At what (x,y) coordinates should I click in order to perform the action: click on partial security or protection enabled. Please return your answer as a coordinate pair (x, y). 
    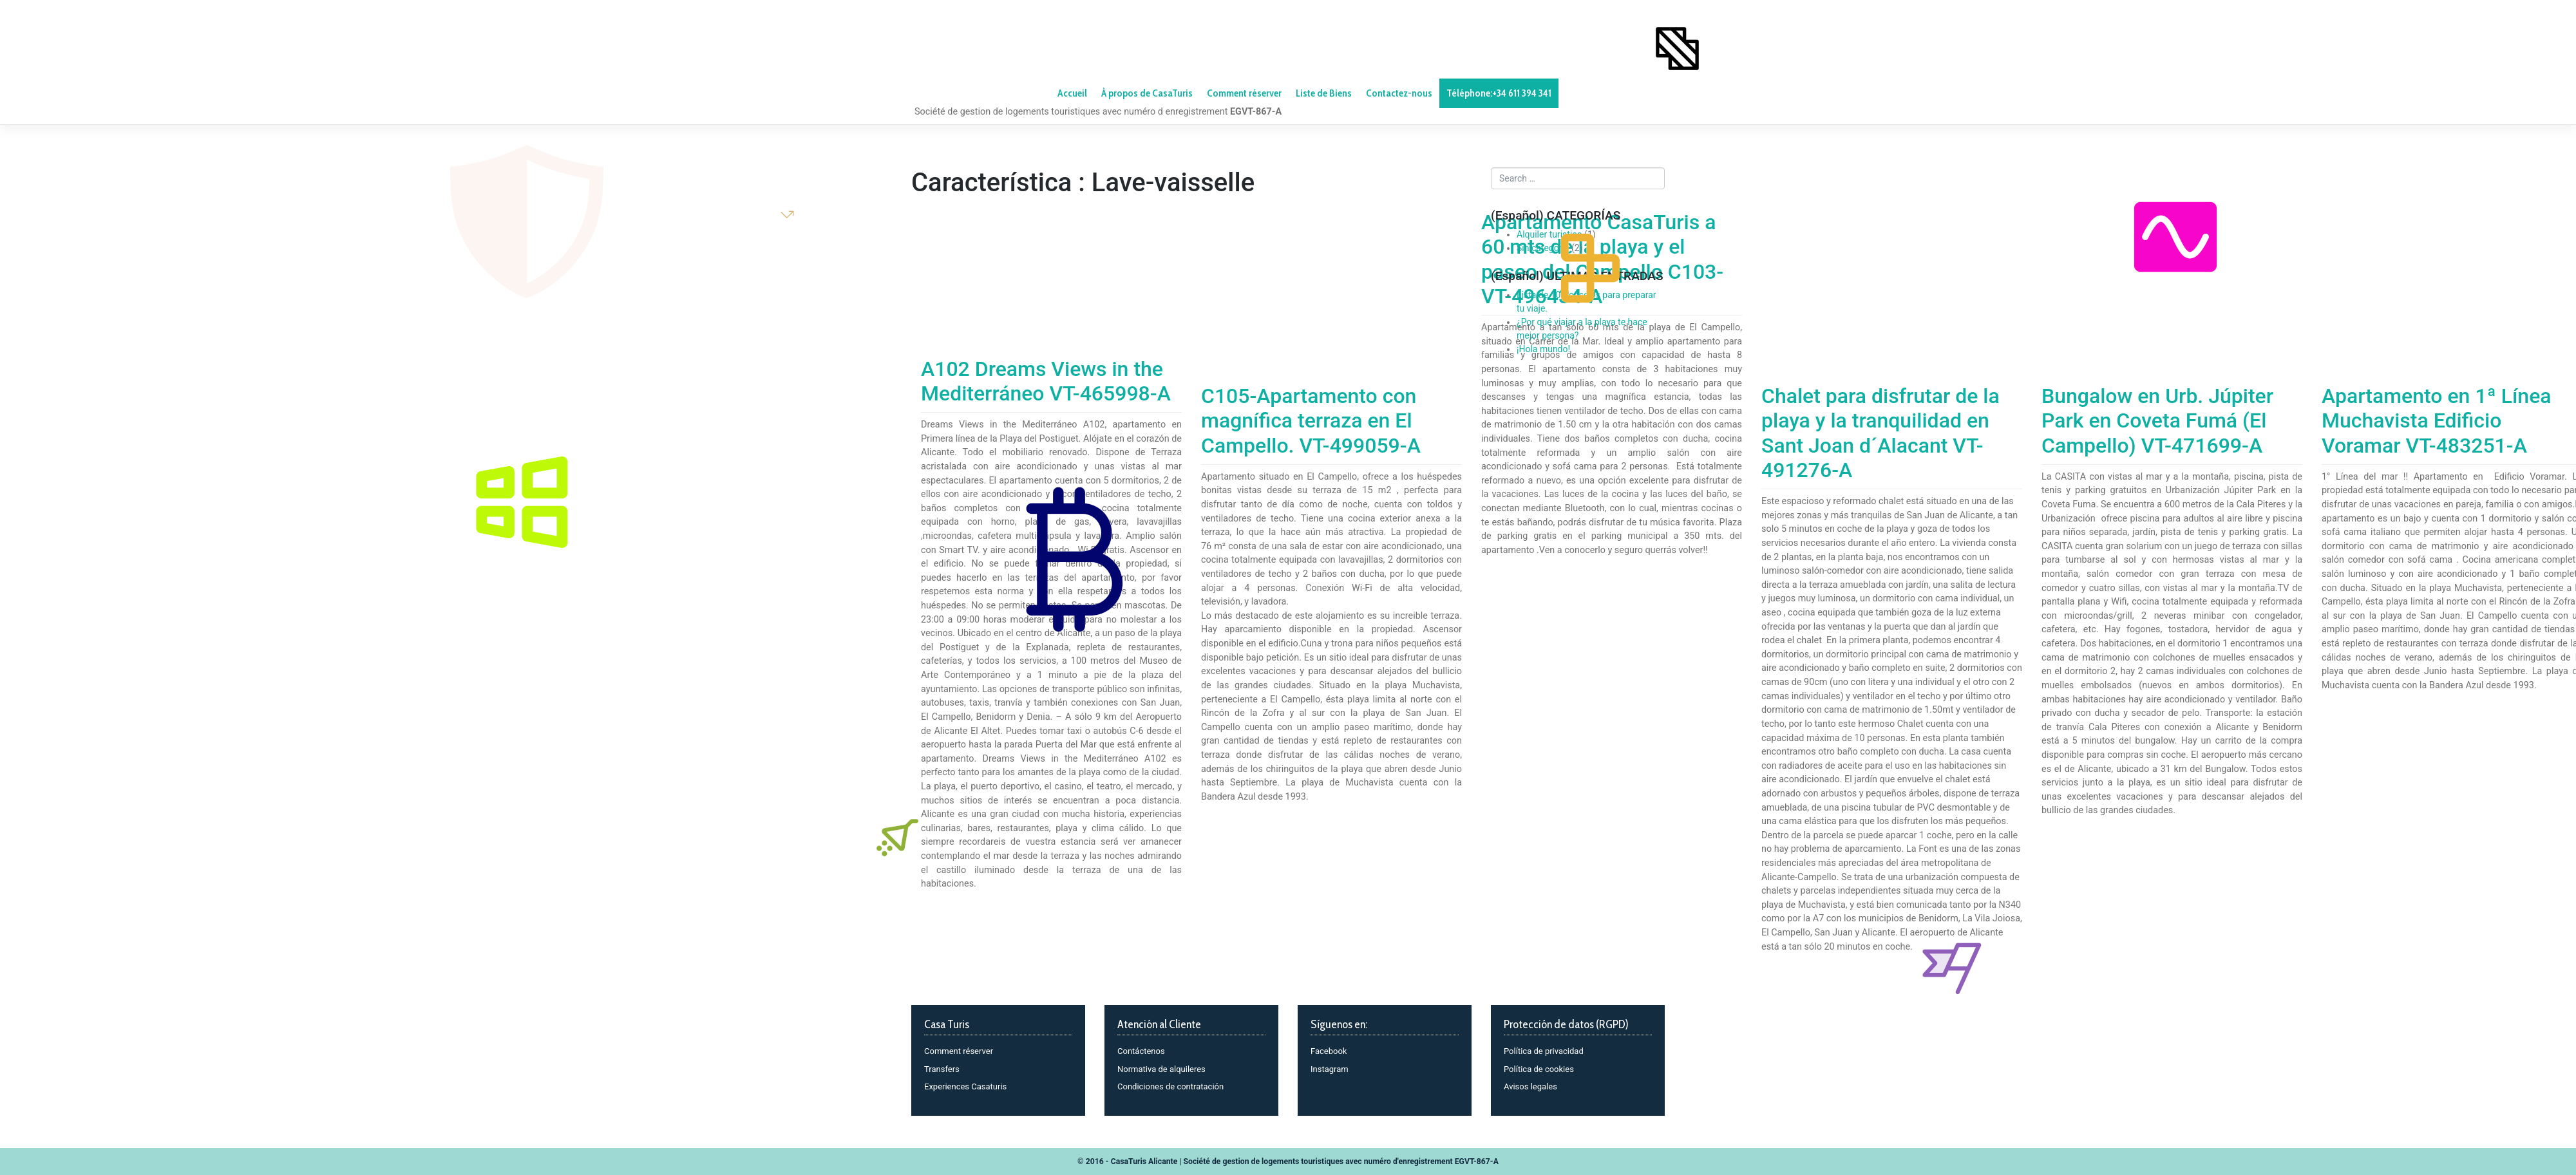
    Looking at the image, I should click on (527, 221).